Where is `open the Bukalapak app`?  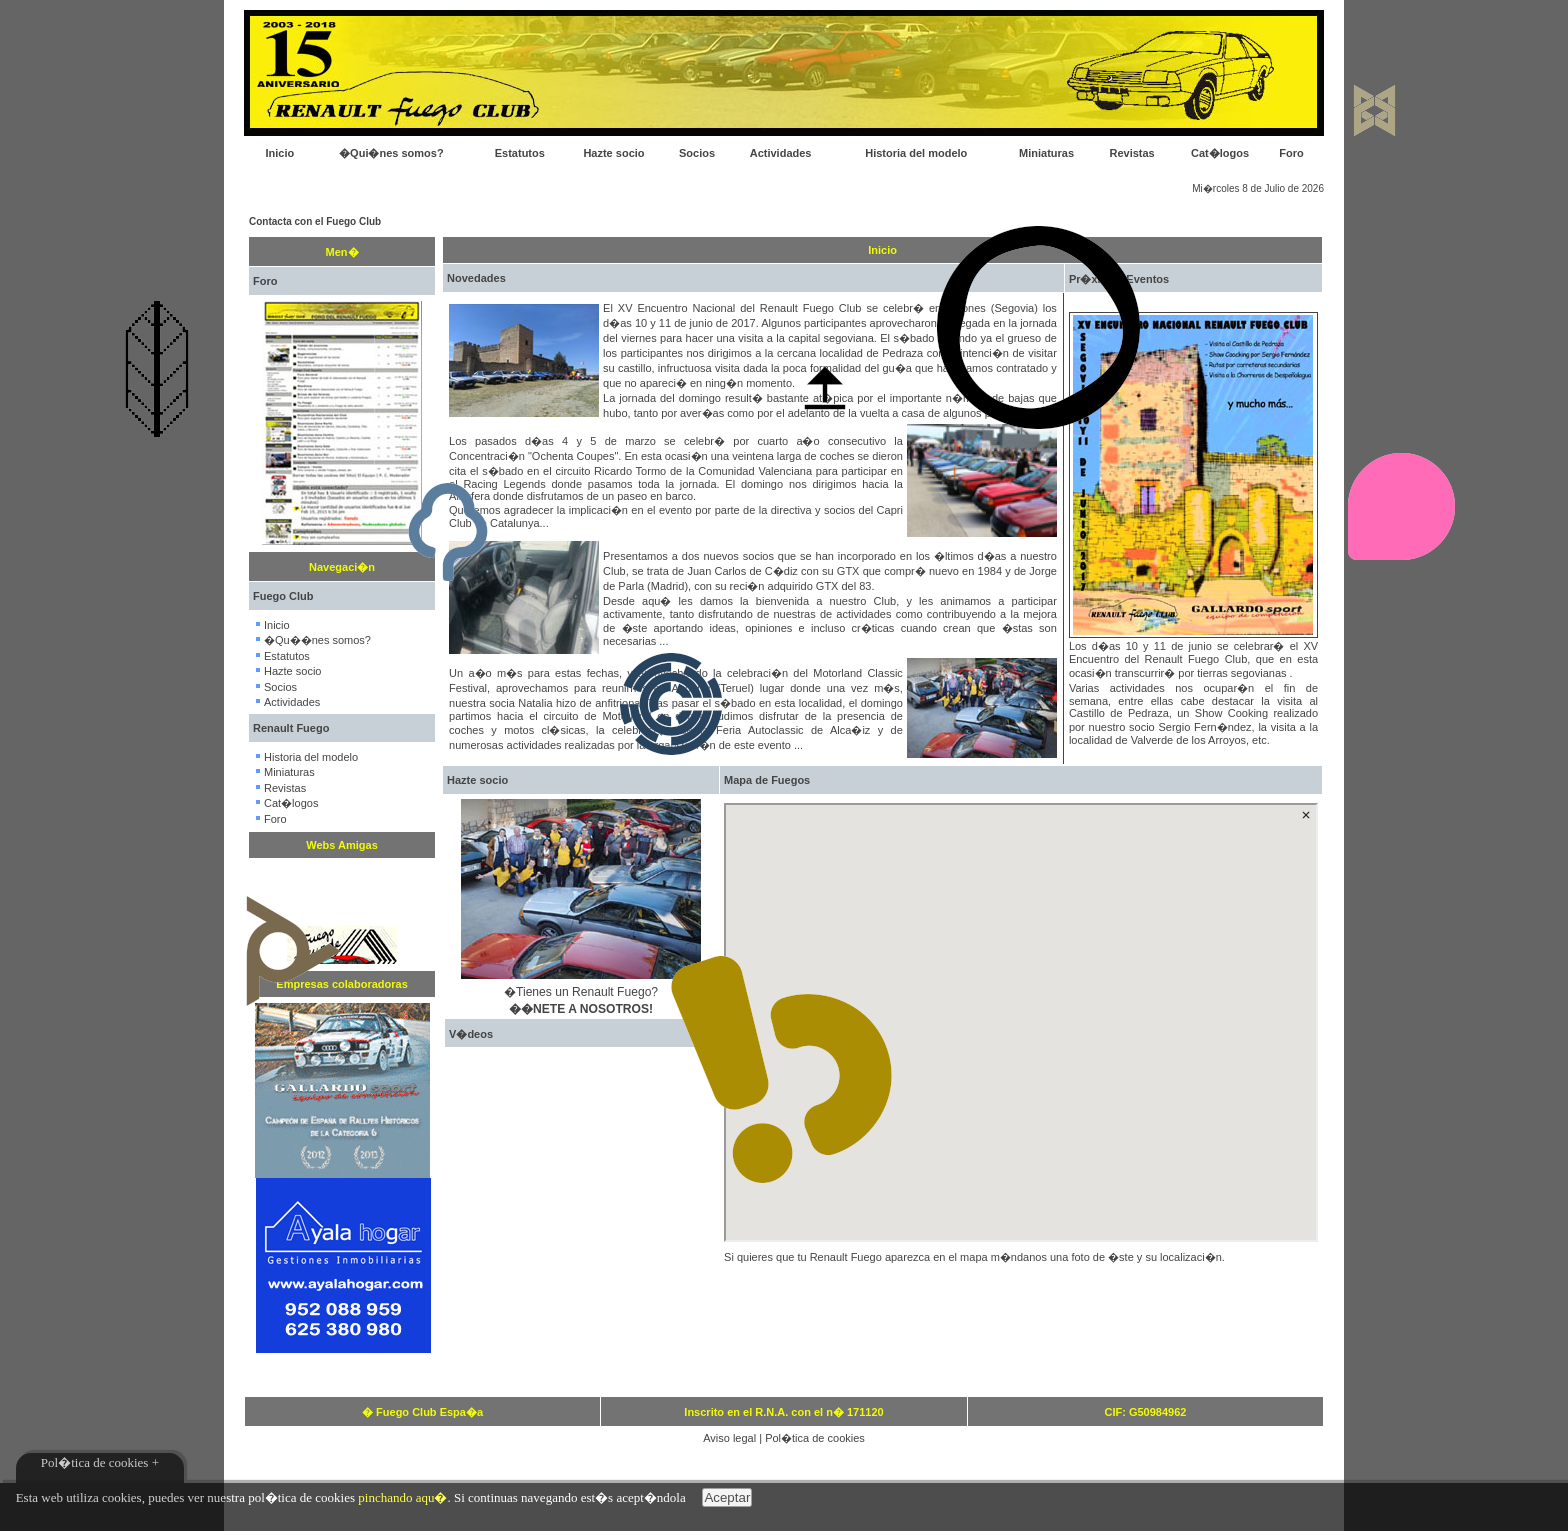
open the Bukalapak app is located at coordinates (781, 1069).